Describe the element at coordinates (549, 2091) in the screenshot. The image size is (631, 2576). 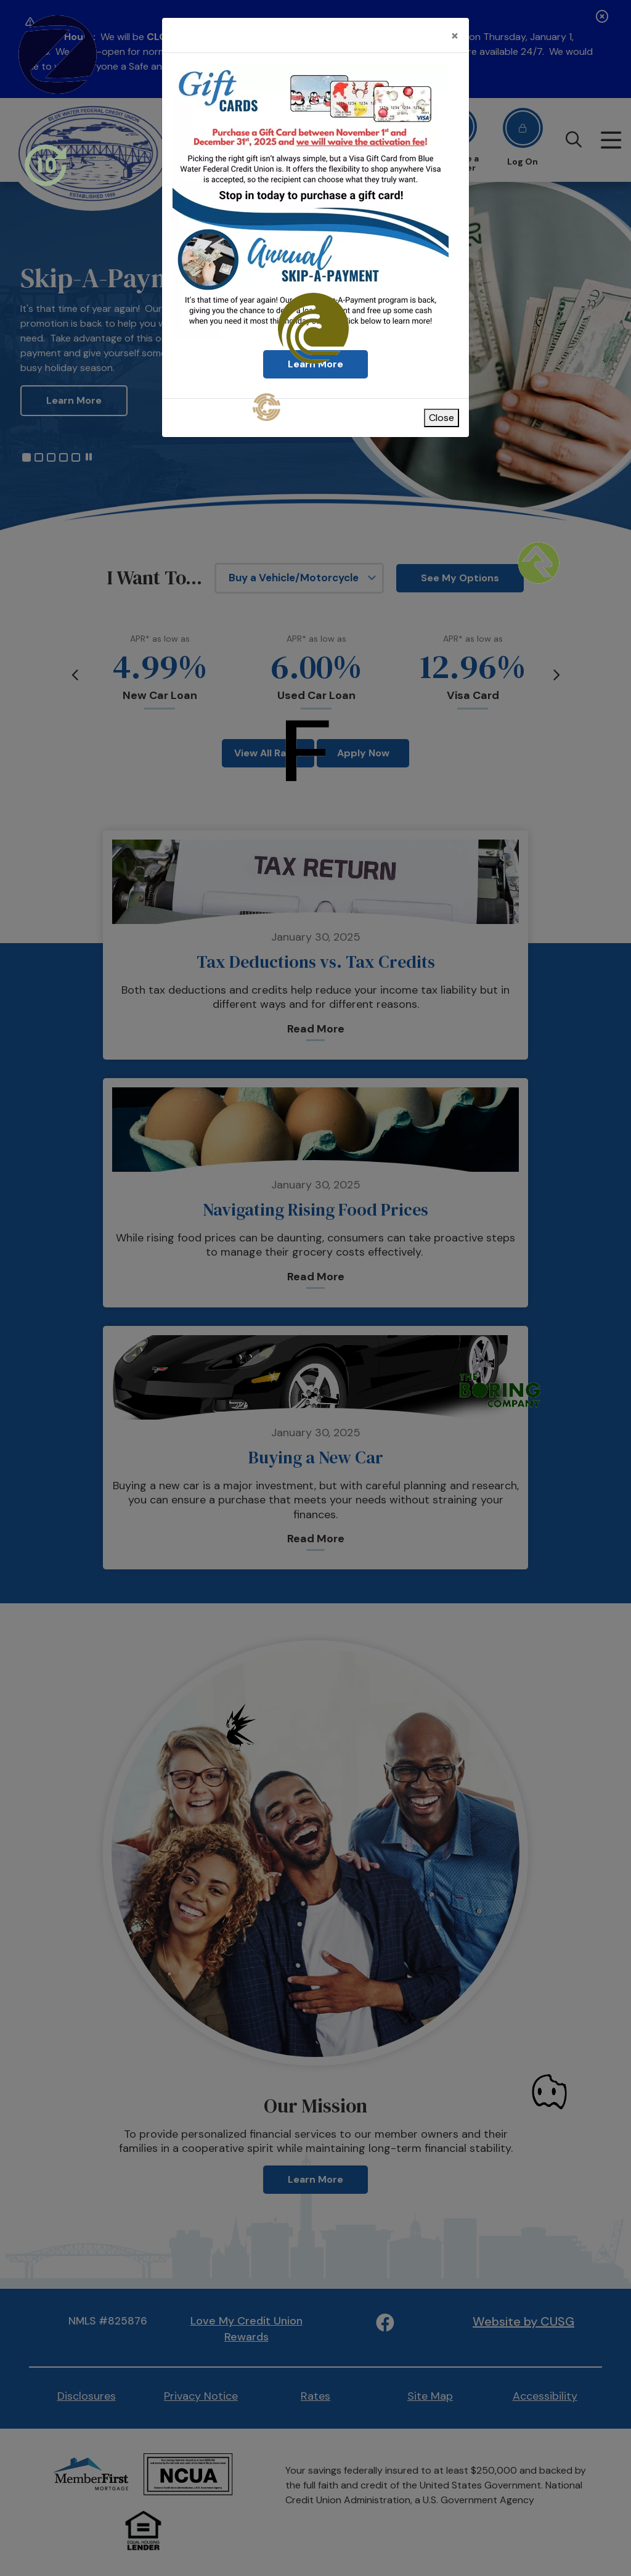
I see `open the aiqfome food delivery app` at that location.